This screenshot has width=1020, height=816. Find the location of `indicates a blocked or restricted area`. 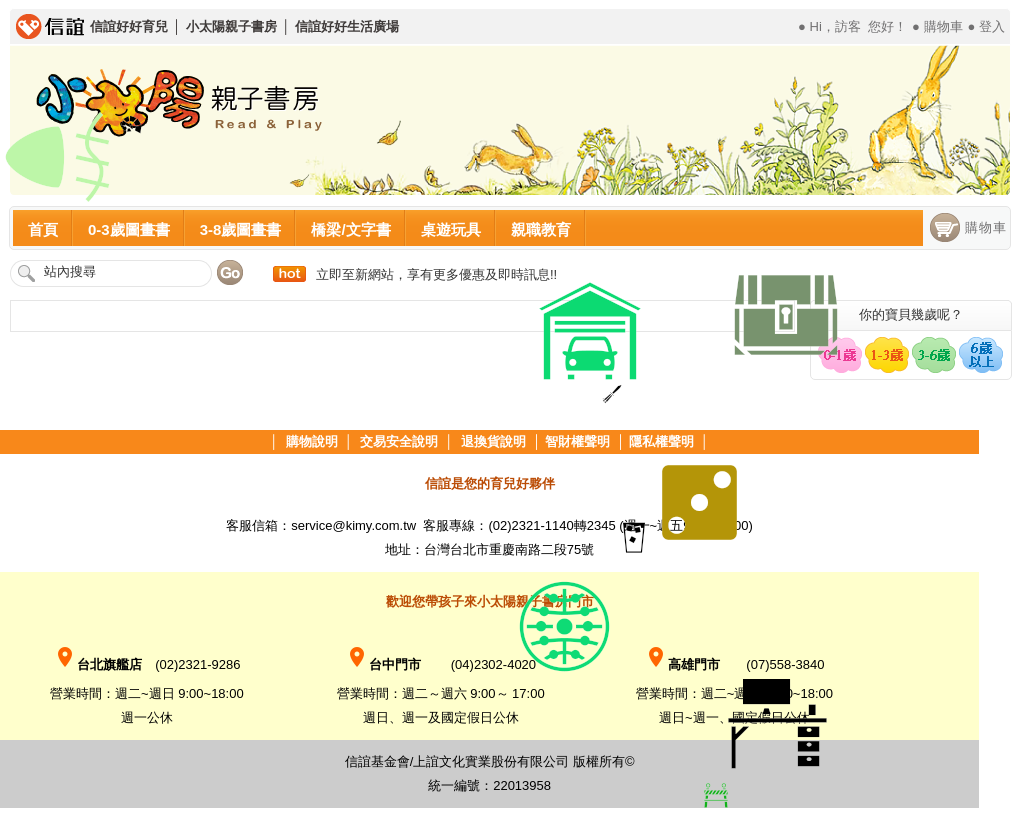

indicates a blocked or restricted area is located at coordinates (716, 795).